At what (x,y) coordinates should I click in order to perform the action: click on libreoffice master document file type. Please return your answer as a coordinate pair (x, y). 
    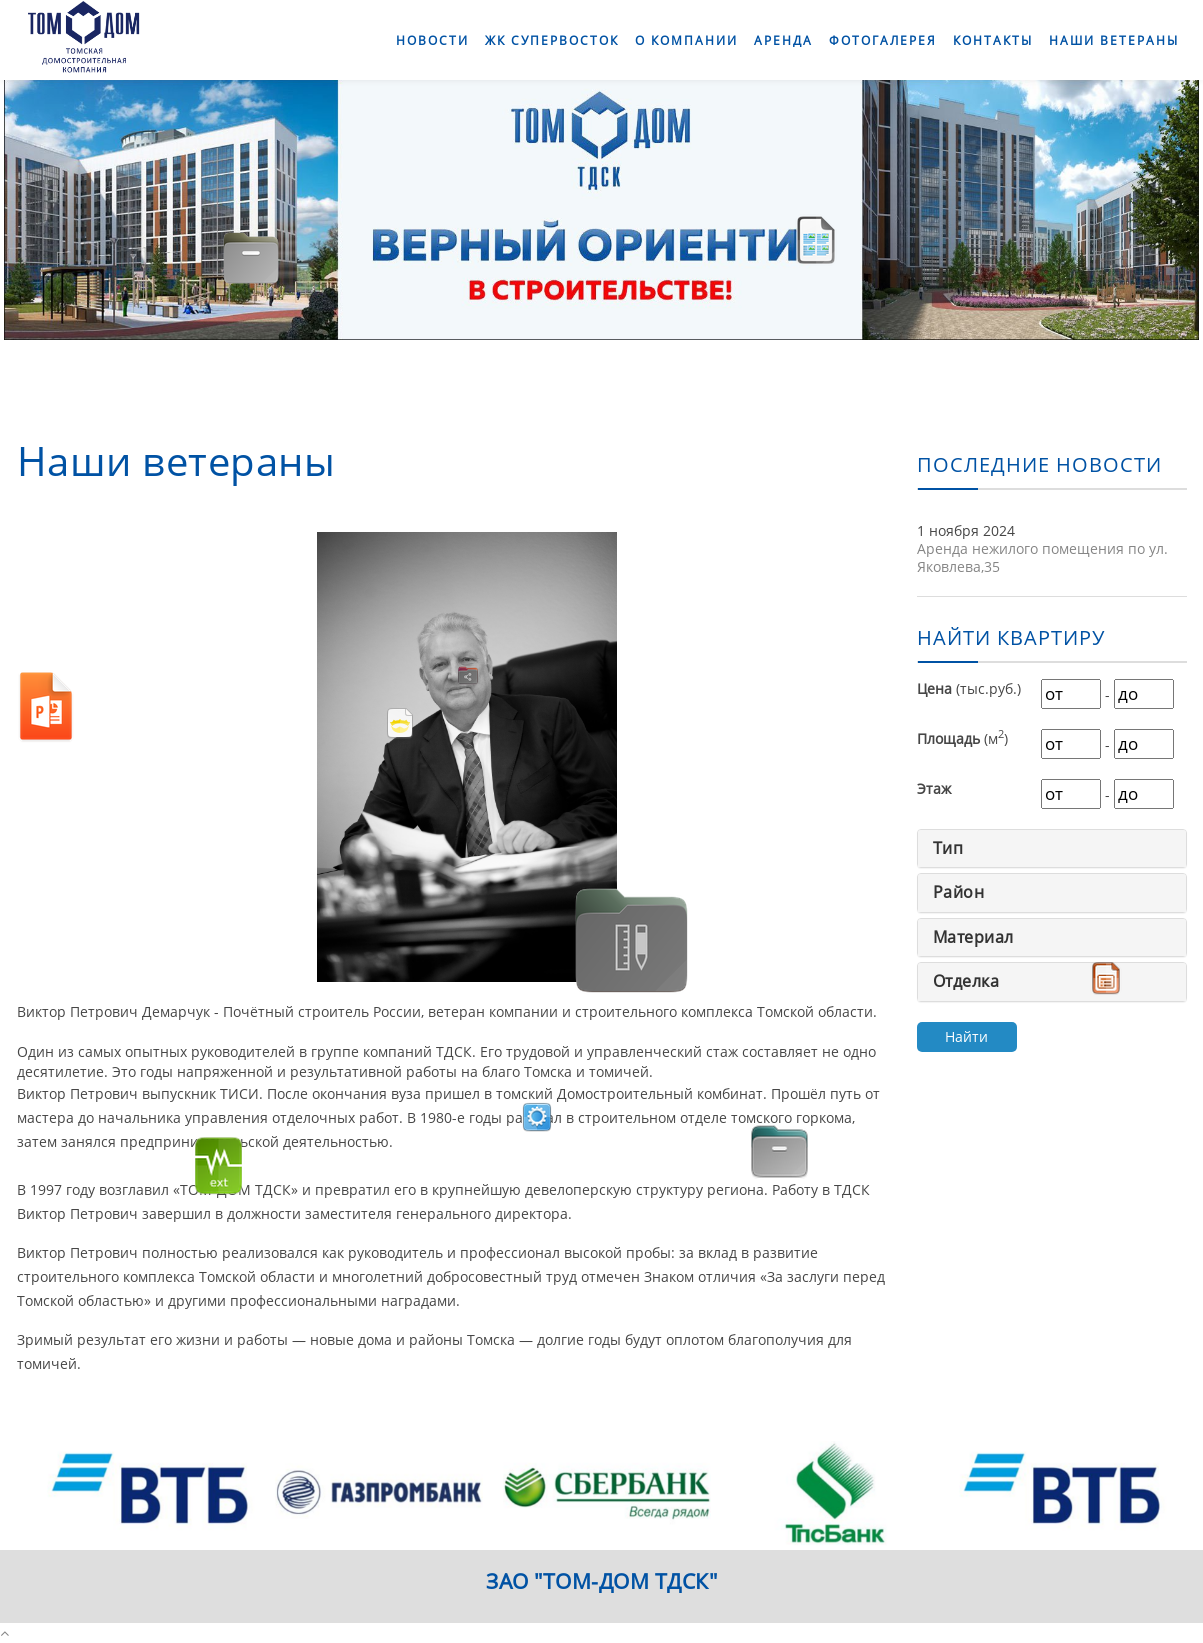
    Looking at the image, I should click on (816, 240).